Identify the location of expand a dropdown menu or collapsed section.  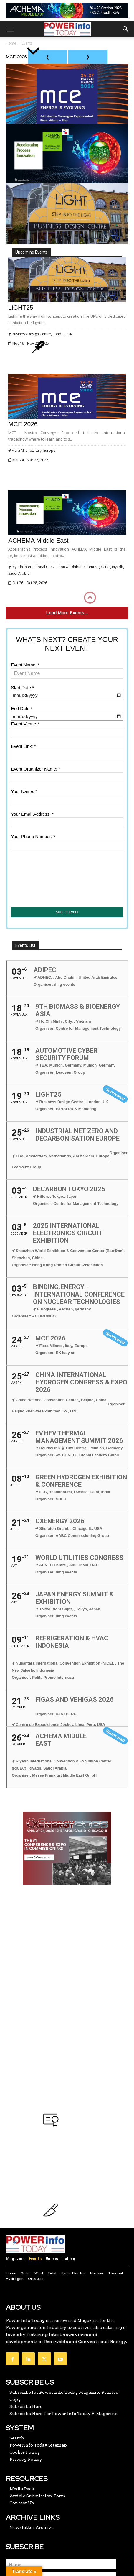
(33, 51).